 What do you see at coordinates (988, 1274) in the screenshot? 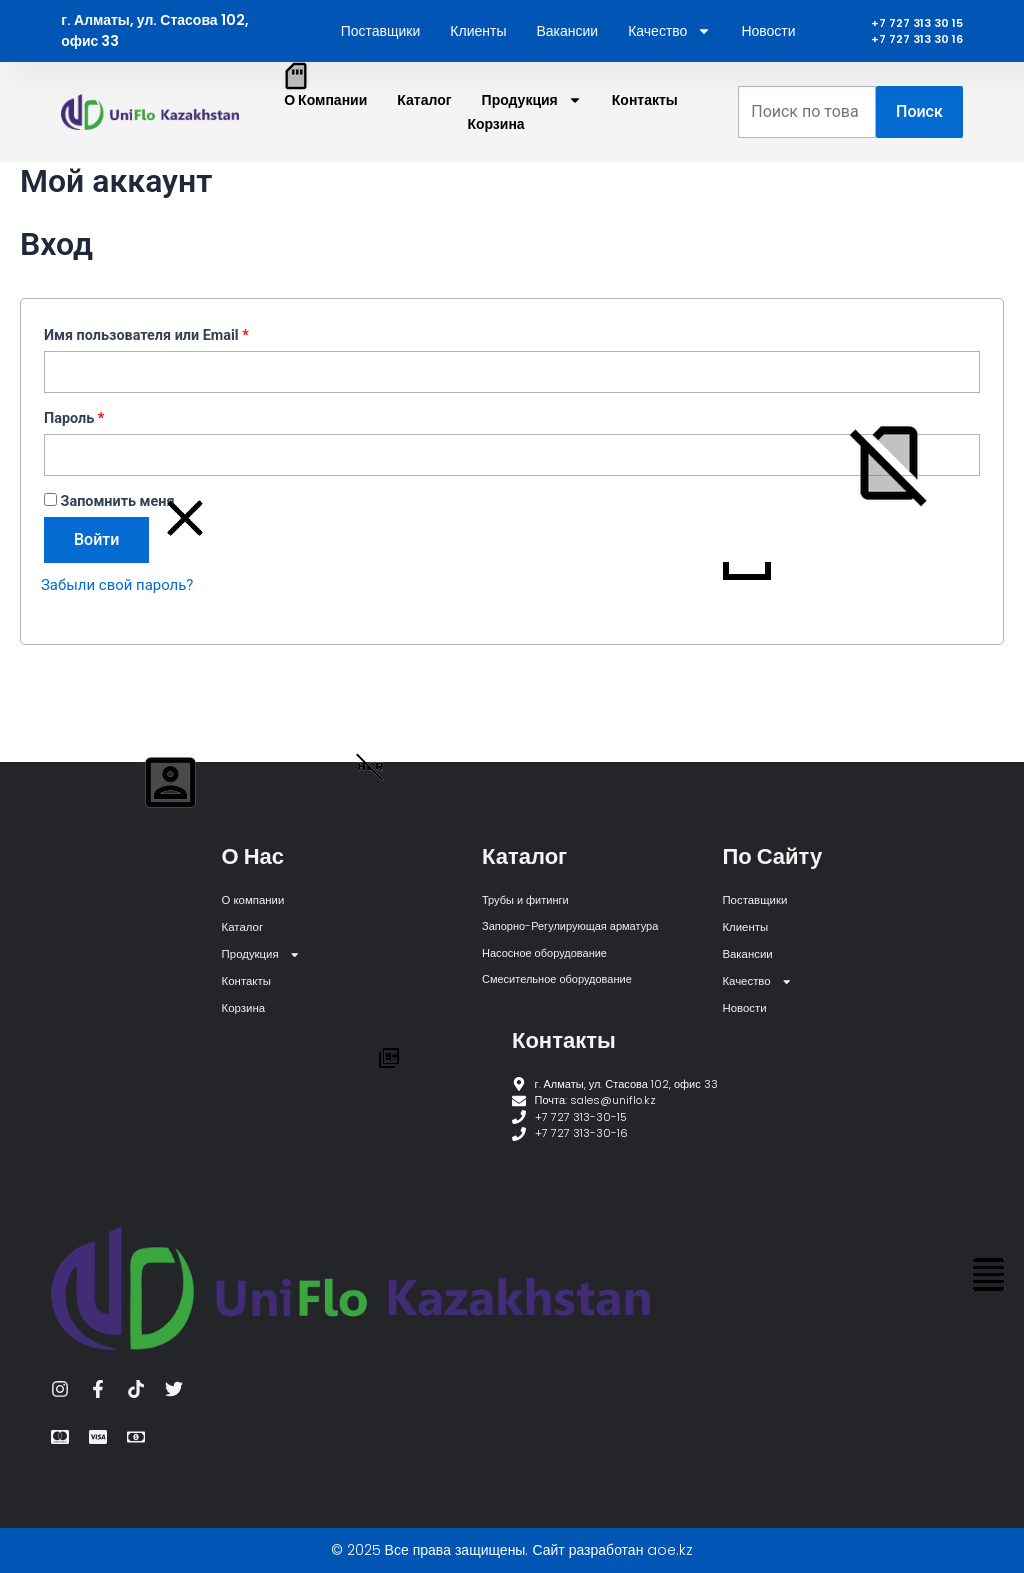
I see `justify text alignment` at bounding box center [988, 1274].